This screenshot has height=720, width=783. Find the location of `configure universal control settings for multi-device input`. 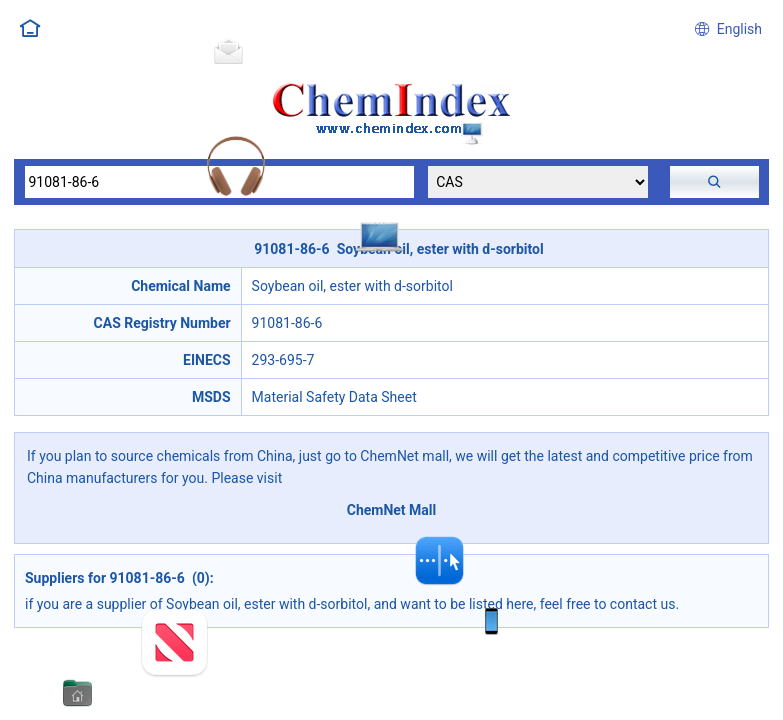

configure universal control settings for multi-device input is located at coordinates (439, 560).